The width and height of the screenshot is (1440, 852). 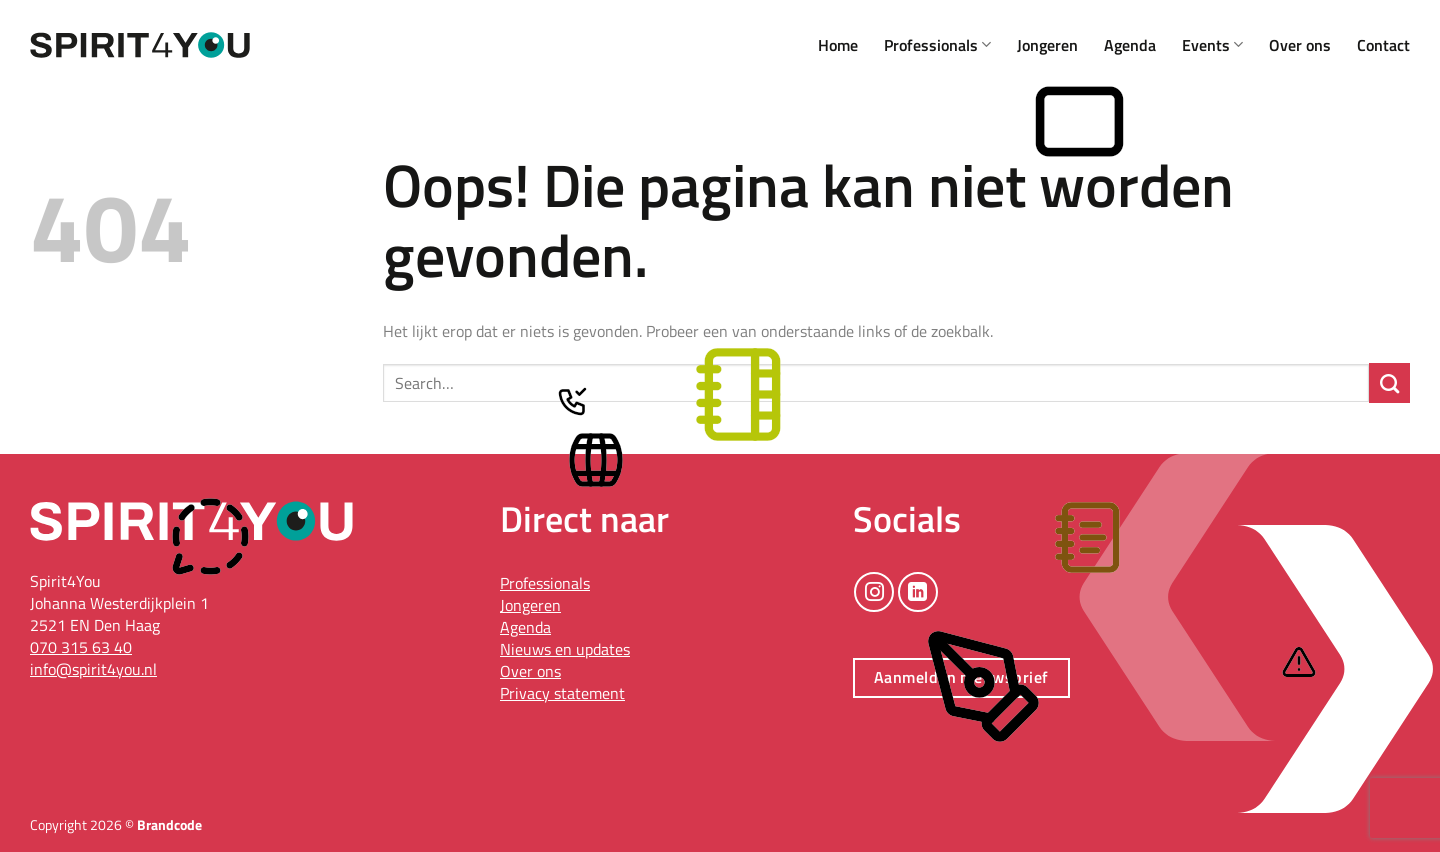 I want to click on view inventory or storage items, so click(x=596, y=460).